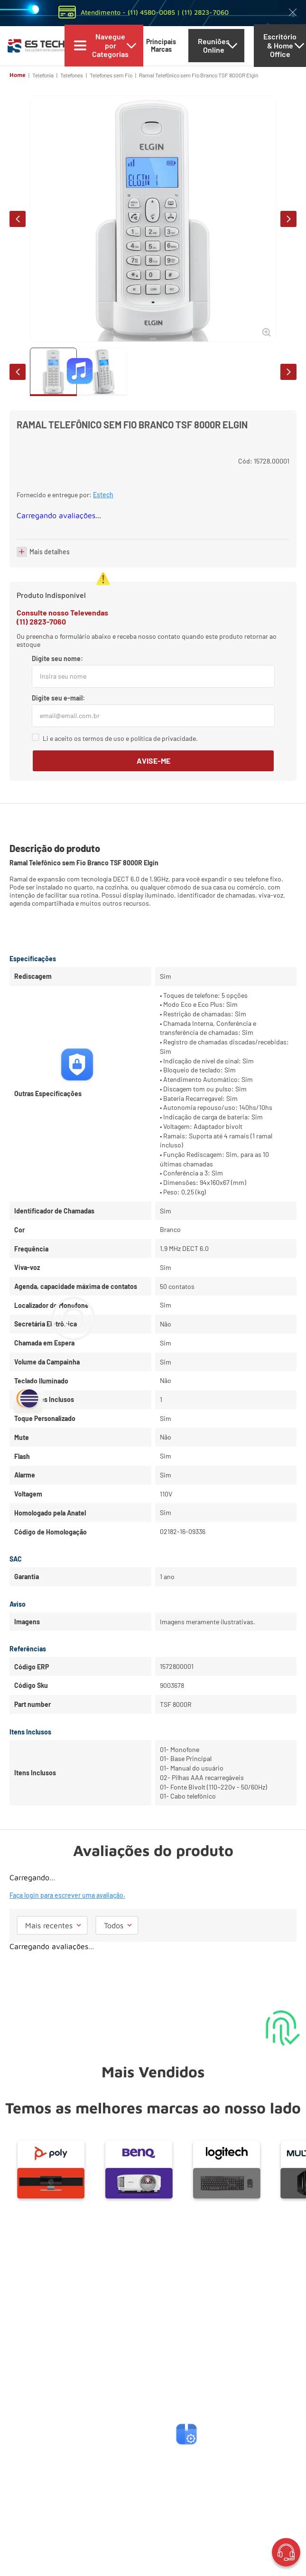 The image size is (306, 2576). What do you see at coordinates (80, 371) in the screenshot?
I see `open audacity audio editor` at bounding box center [80, 371].